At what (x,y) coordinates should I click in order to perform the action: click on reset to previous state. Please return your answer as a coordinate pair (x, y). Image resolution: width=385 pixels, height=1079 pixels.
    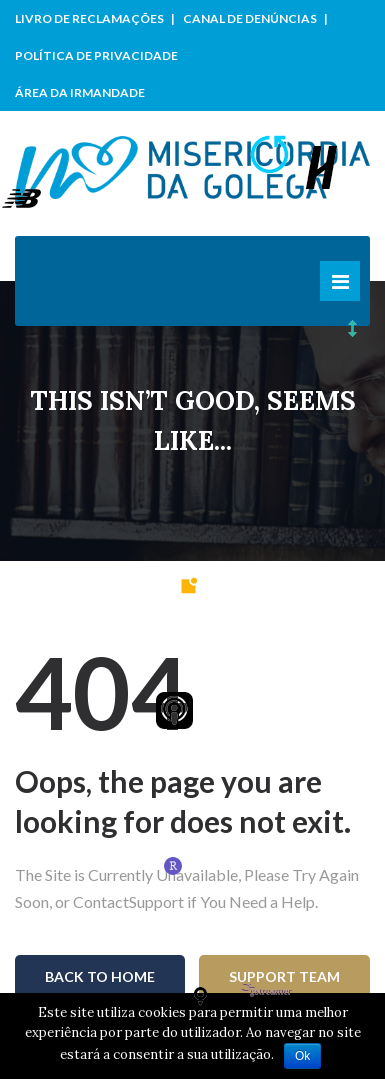
    Looking at the image, I should click on (269, 154).